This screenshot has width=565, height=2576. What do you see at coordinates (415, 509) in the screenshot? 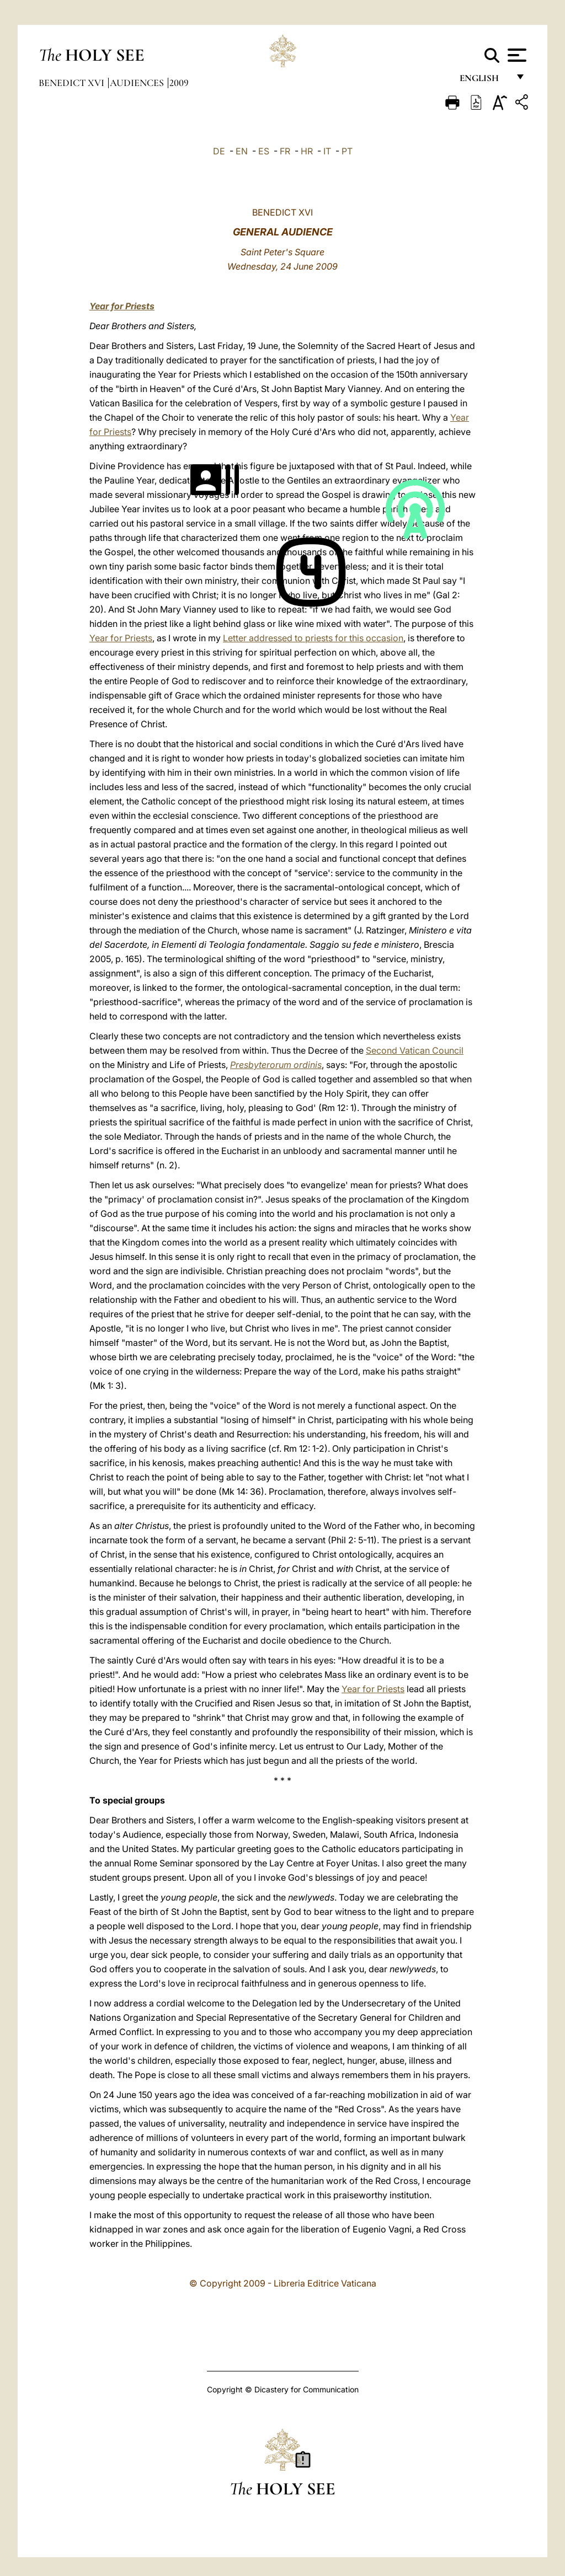
I see `access broadcast or transmission settings` at bounding box center [415, 509].